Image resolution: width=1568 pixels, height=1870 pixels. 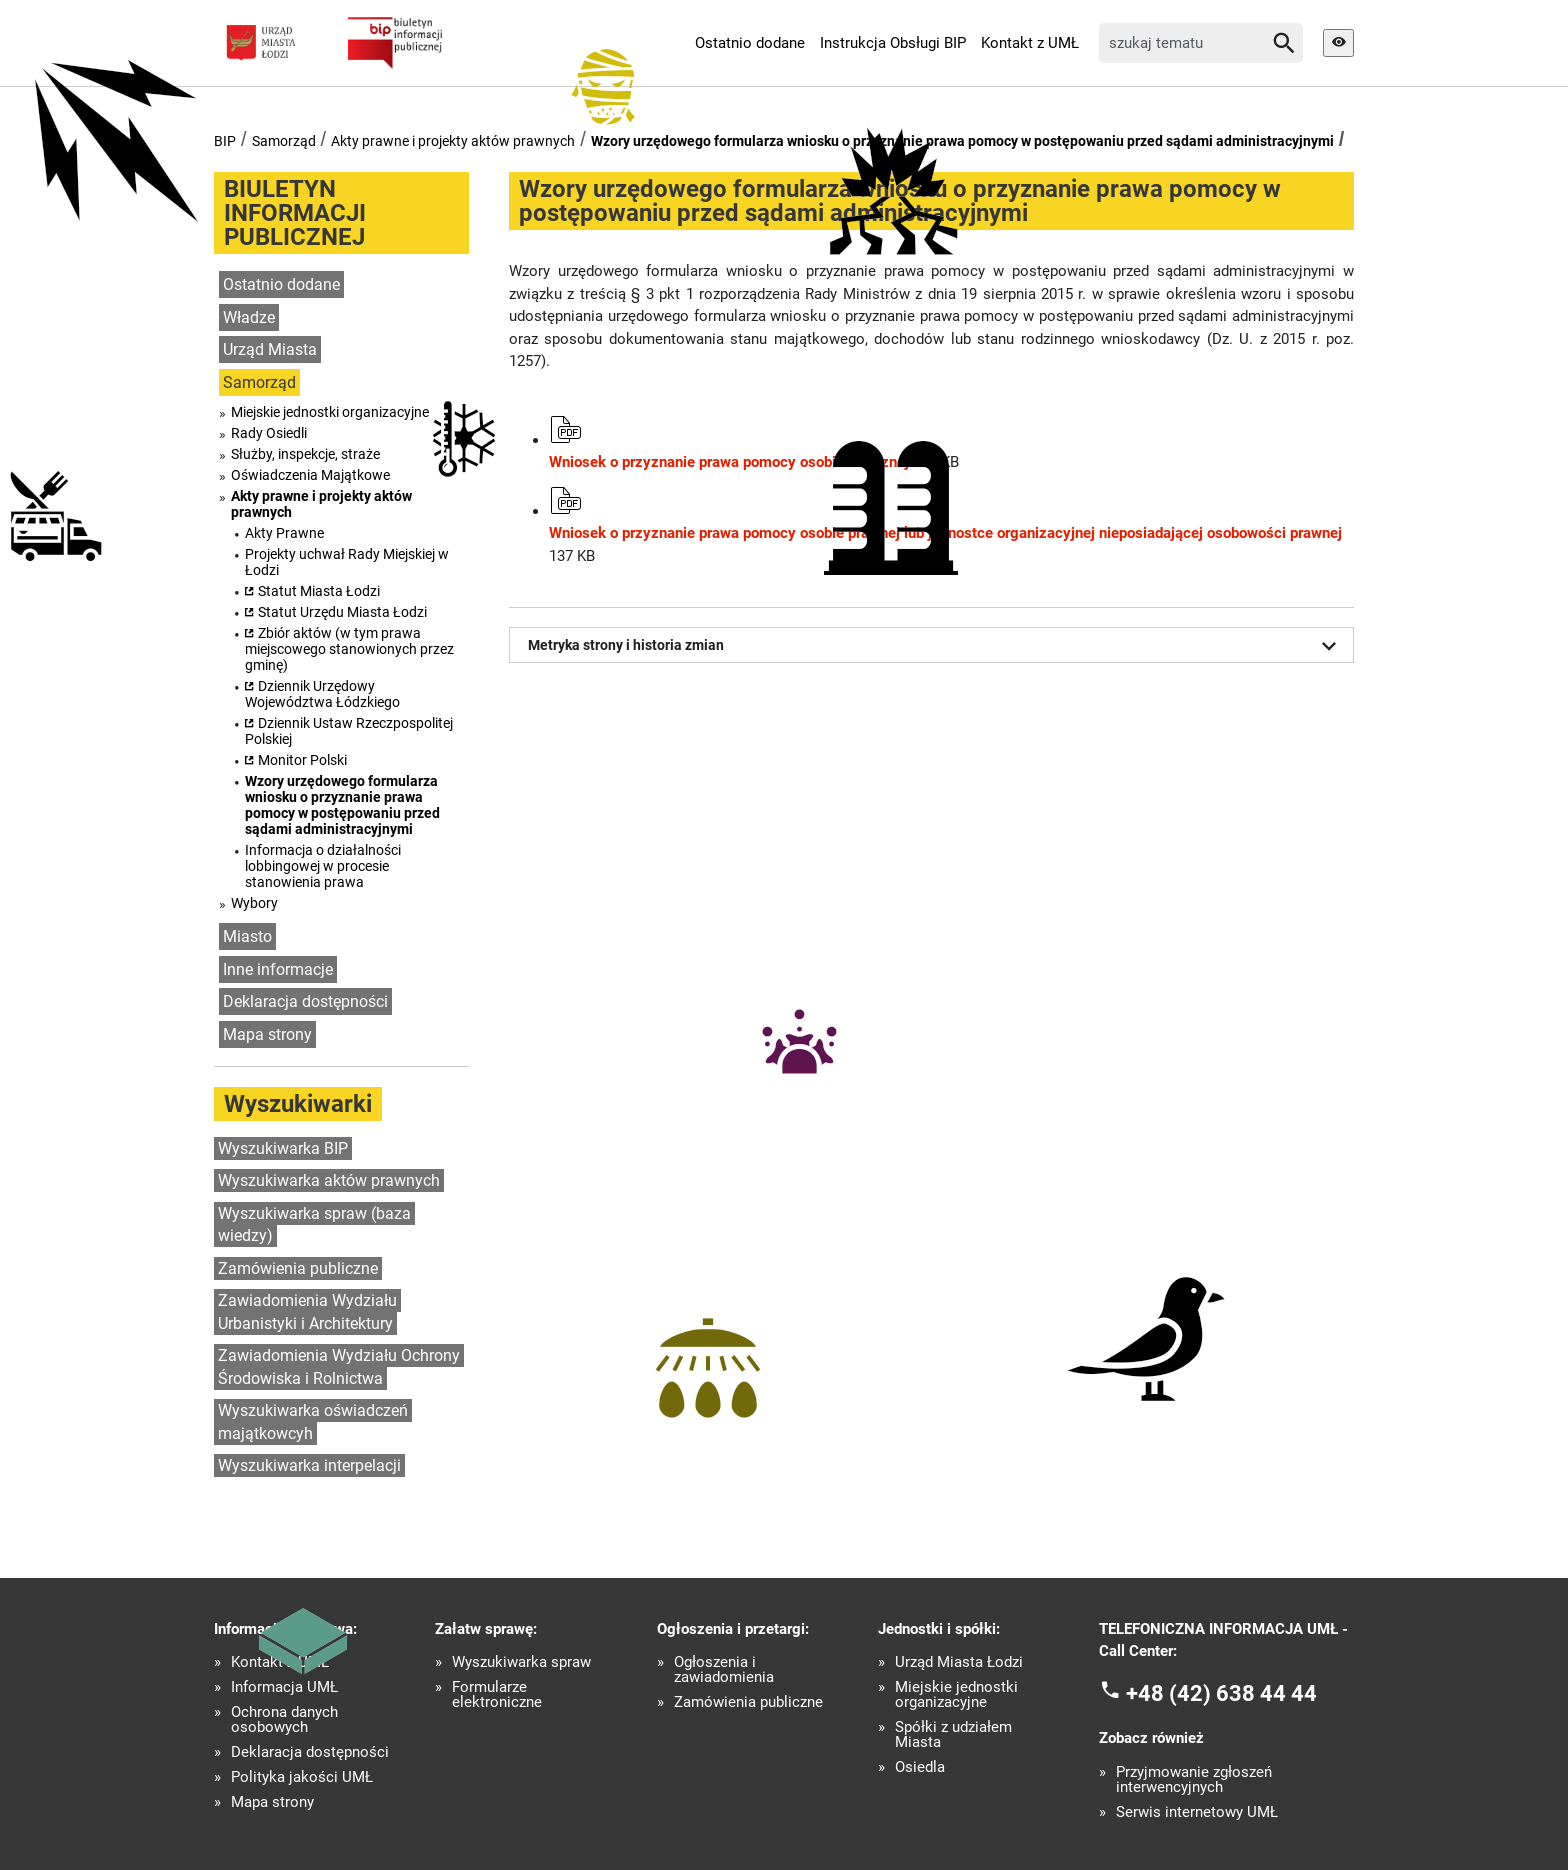 I want to click on view incubator status or settings, so click(x=708, y=1367).